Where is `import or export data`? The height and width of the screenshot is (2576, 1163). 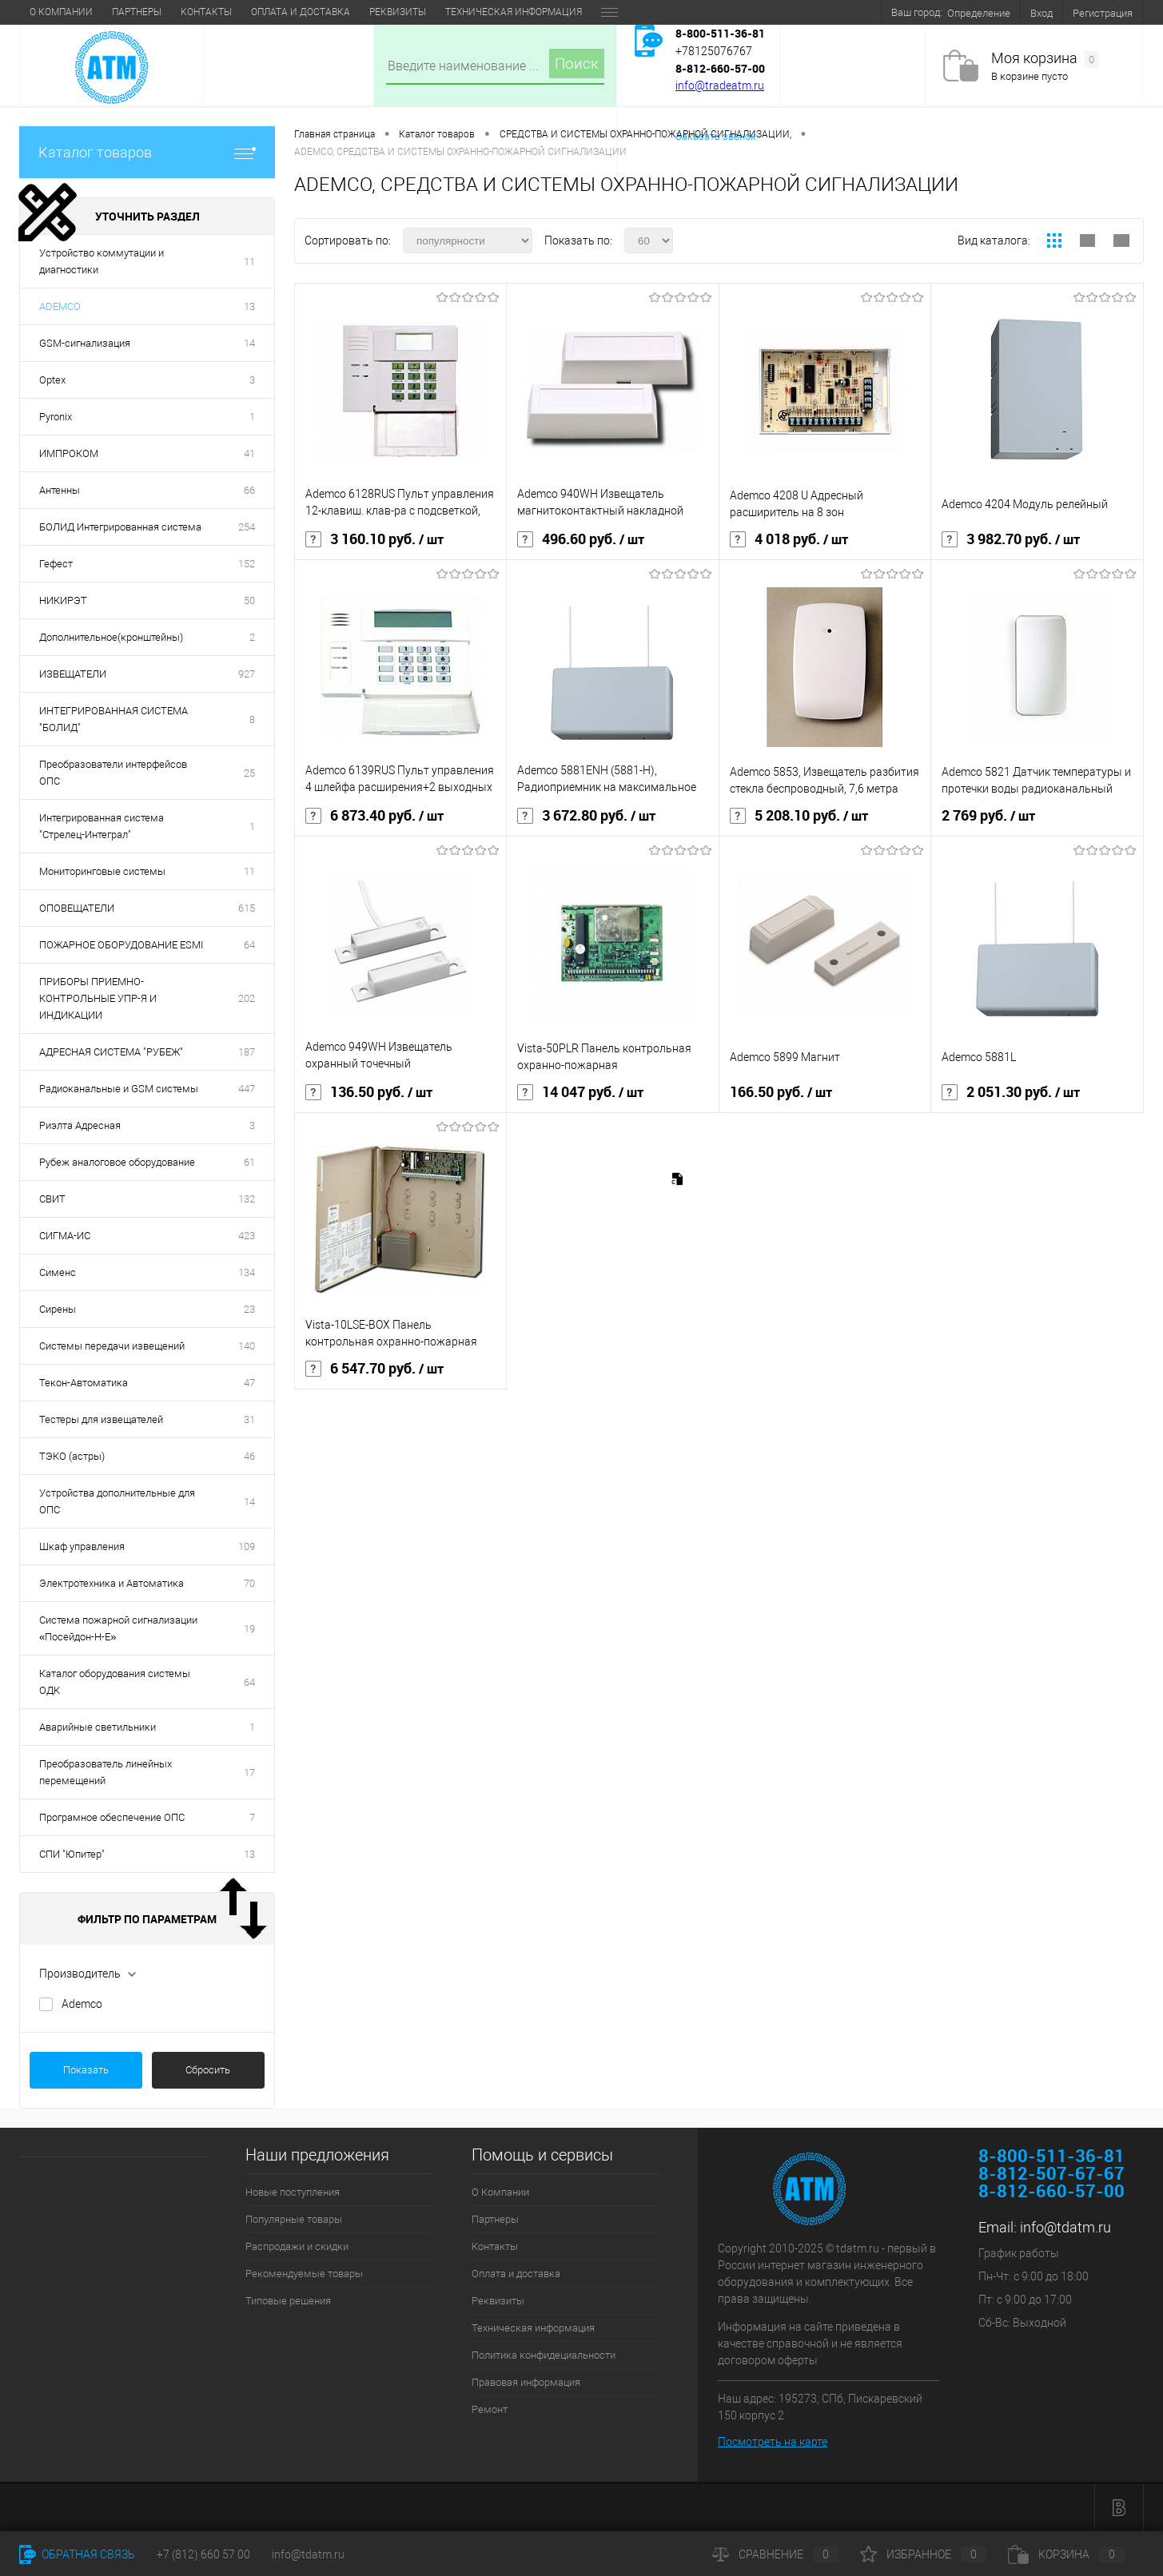
import or export data is located at coordinates (243, 1908).